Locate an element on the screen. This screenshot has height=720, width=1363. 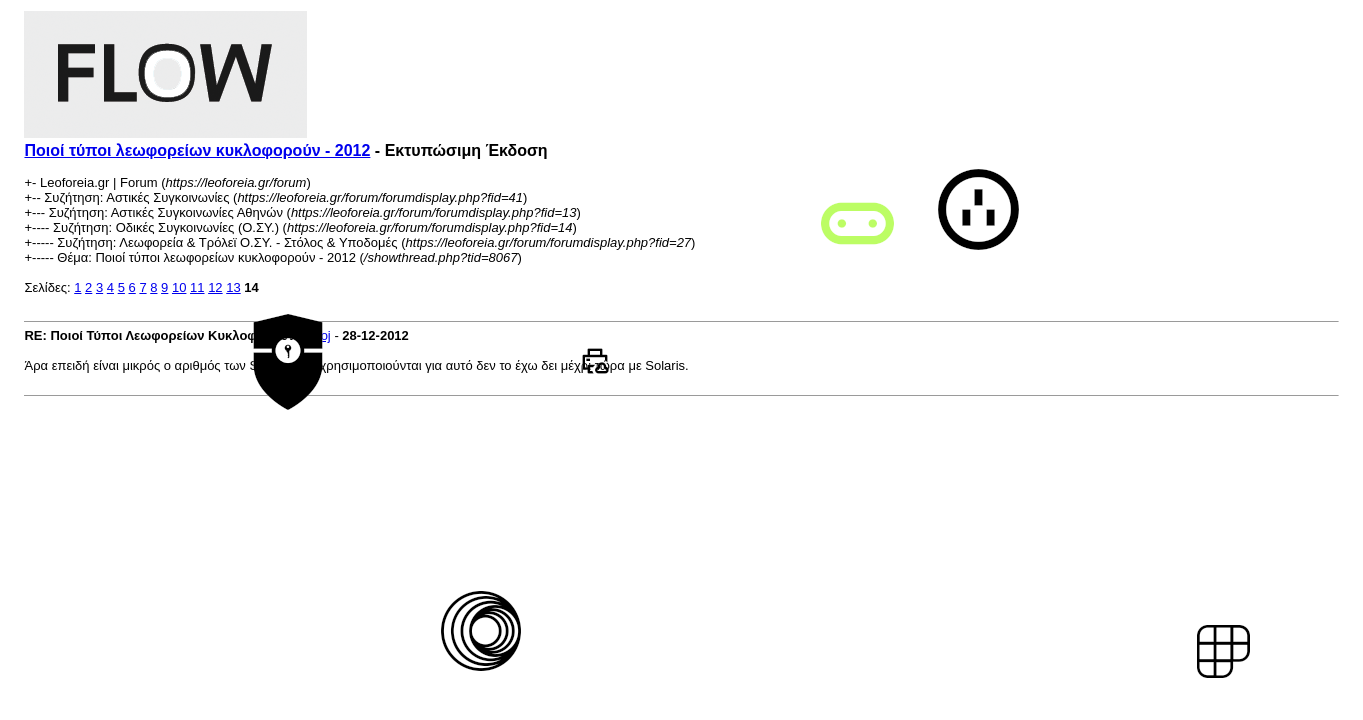
connect printer to cloud storage is located at coordinates (595, 361).